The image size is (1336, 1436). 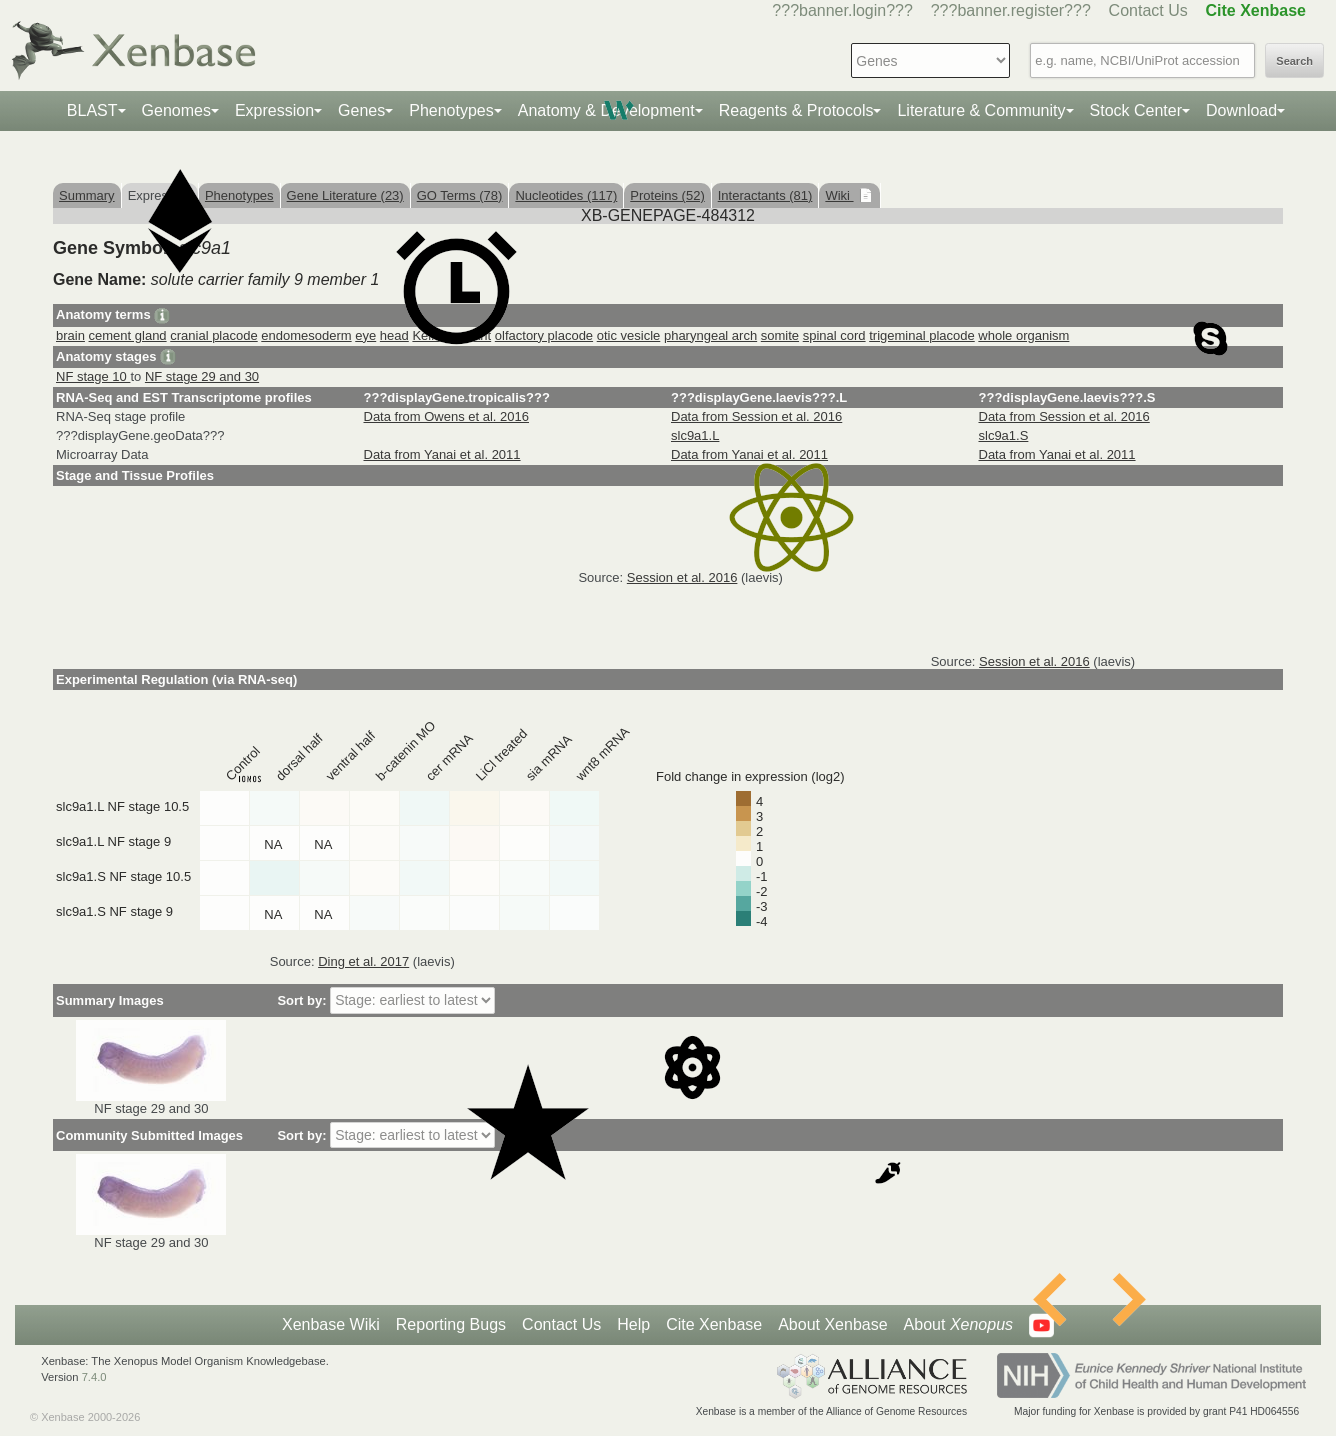 I want to click on ionos web hosting and cloud services logo, so click(x=250, y=779).